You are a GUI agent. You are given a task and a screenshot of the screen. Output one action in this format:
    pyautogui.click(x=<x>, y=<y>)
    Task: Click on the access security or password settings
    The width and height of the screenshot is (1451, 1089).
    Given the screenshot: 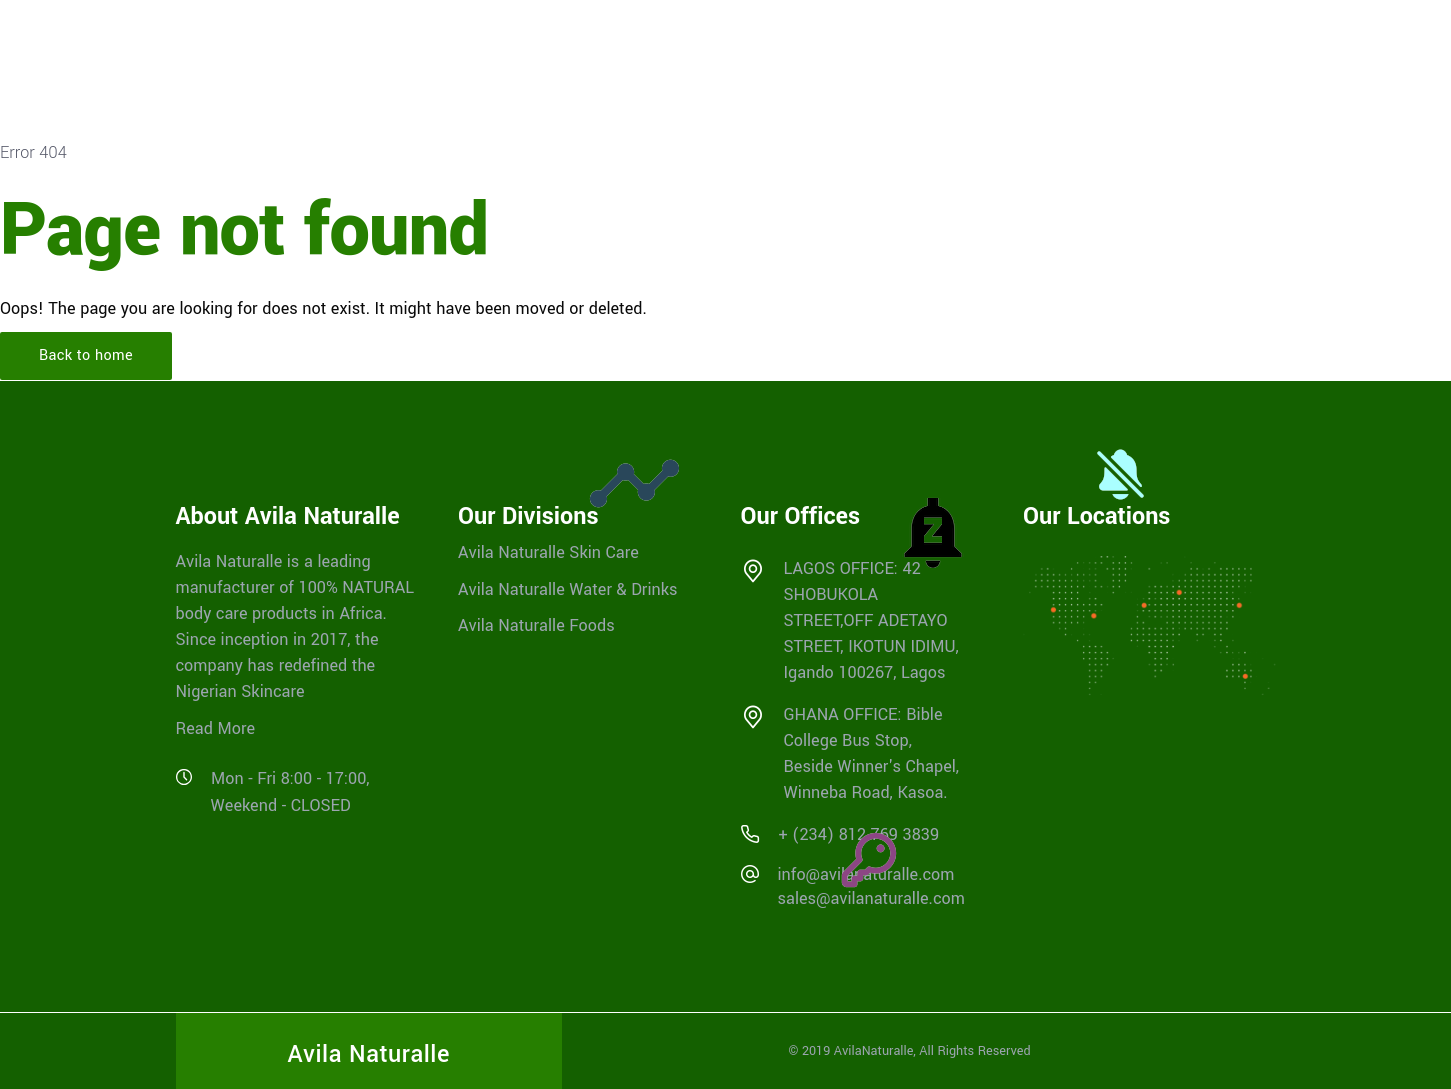 What is the action you would take?
    pyautogui.click(x=868, y=861)
    